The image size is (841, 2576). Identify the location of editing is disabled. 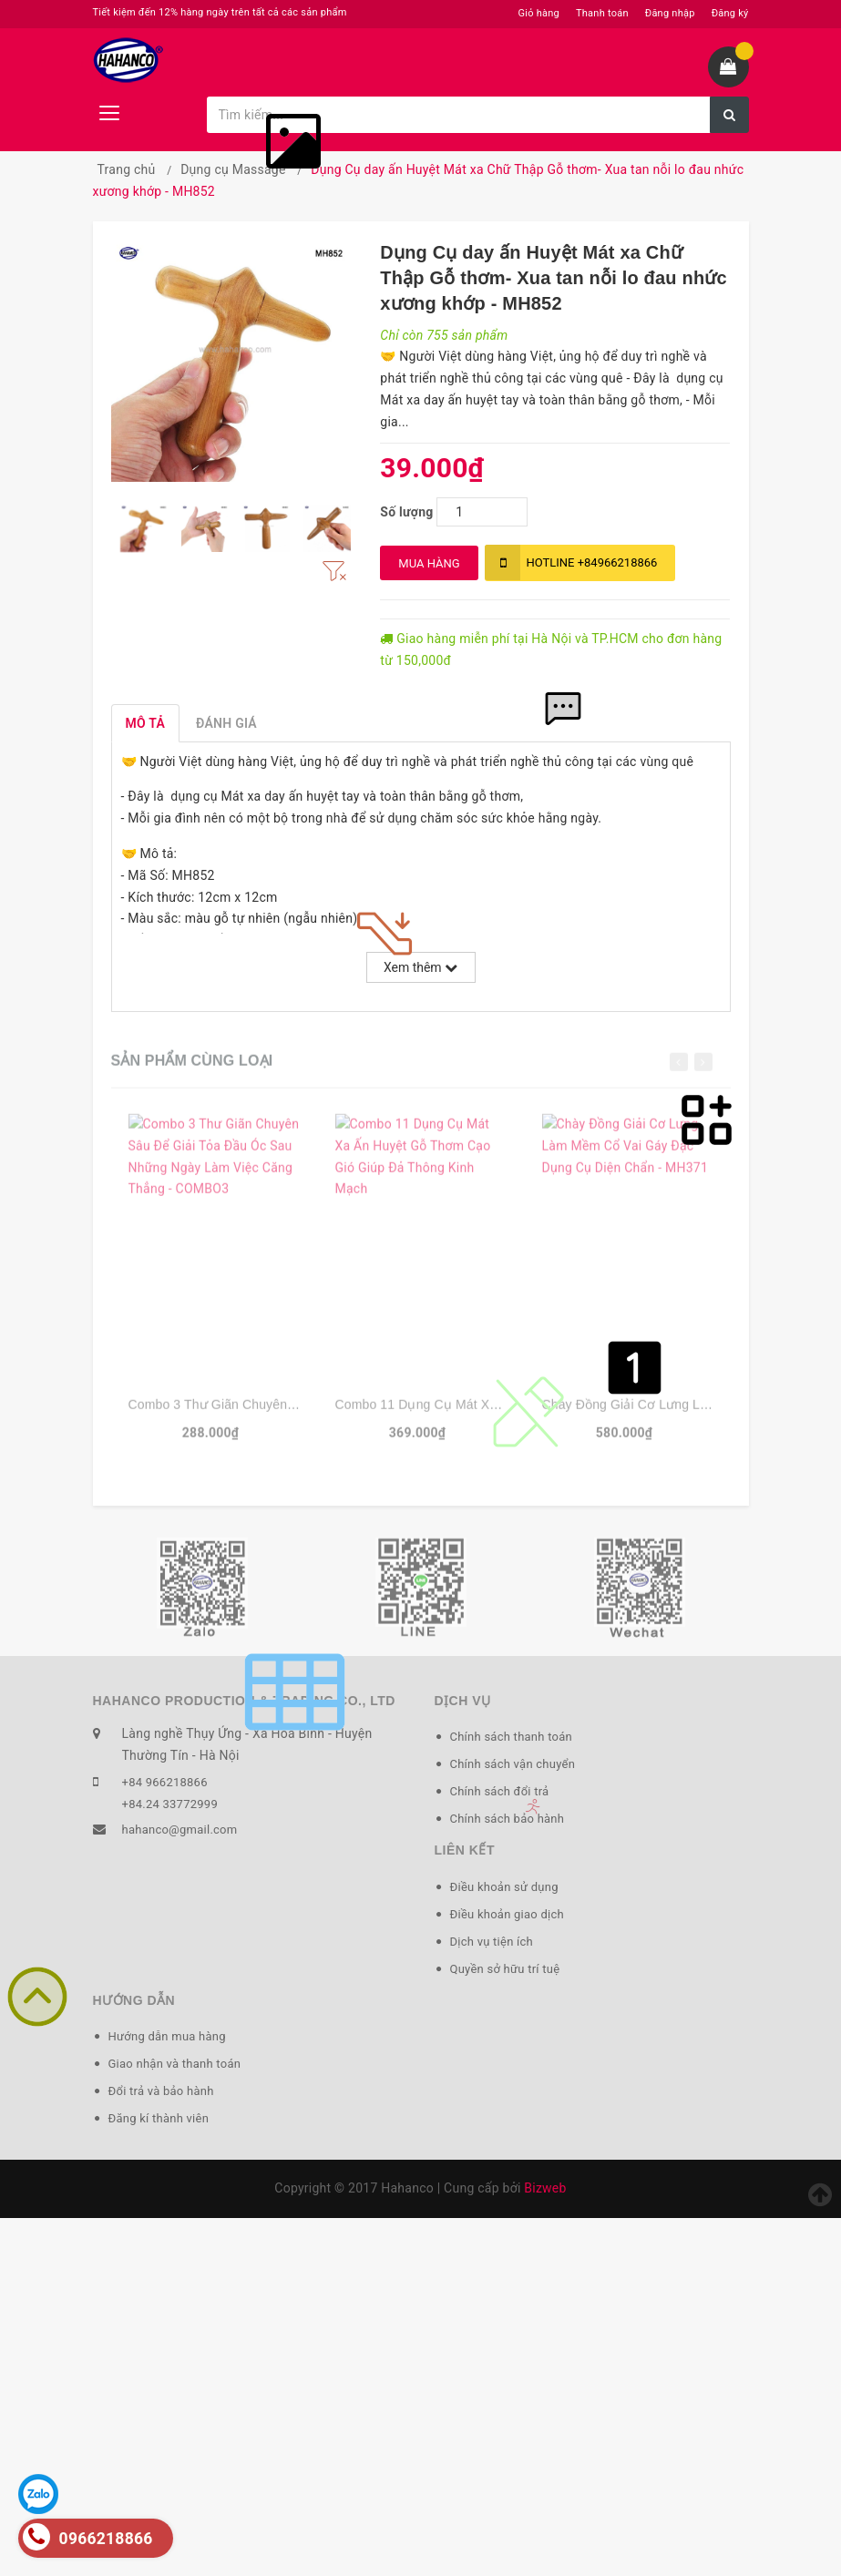
(527, 1413).